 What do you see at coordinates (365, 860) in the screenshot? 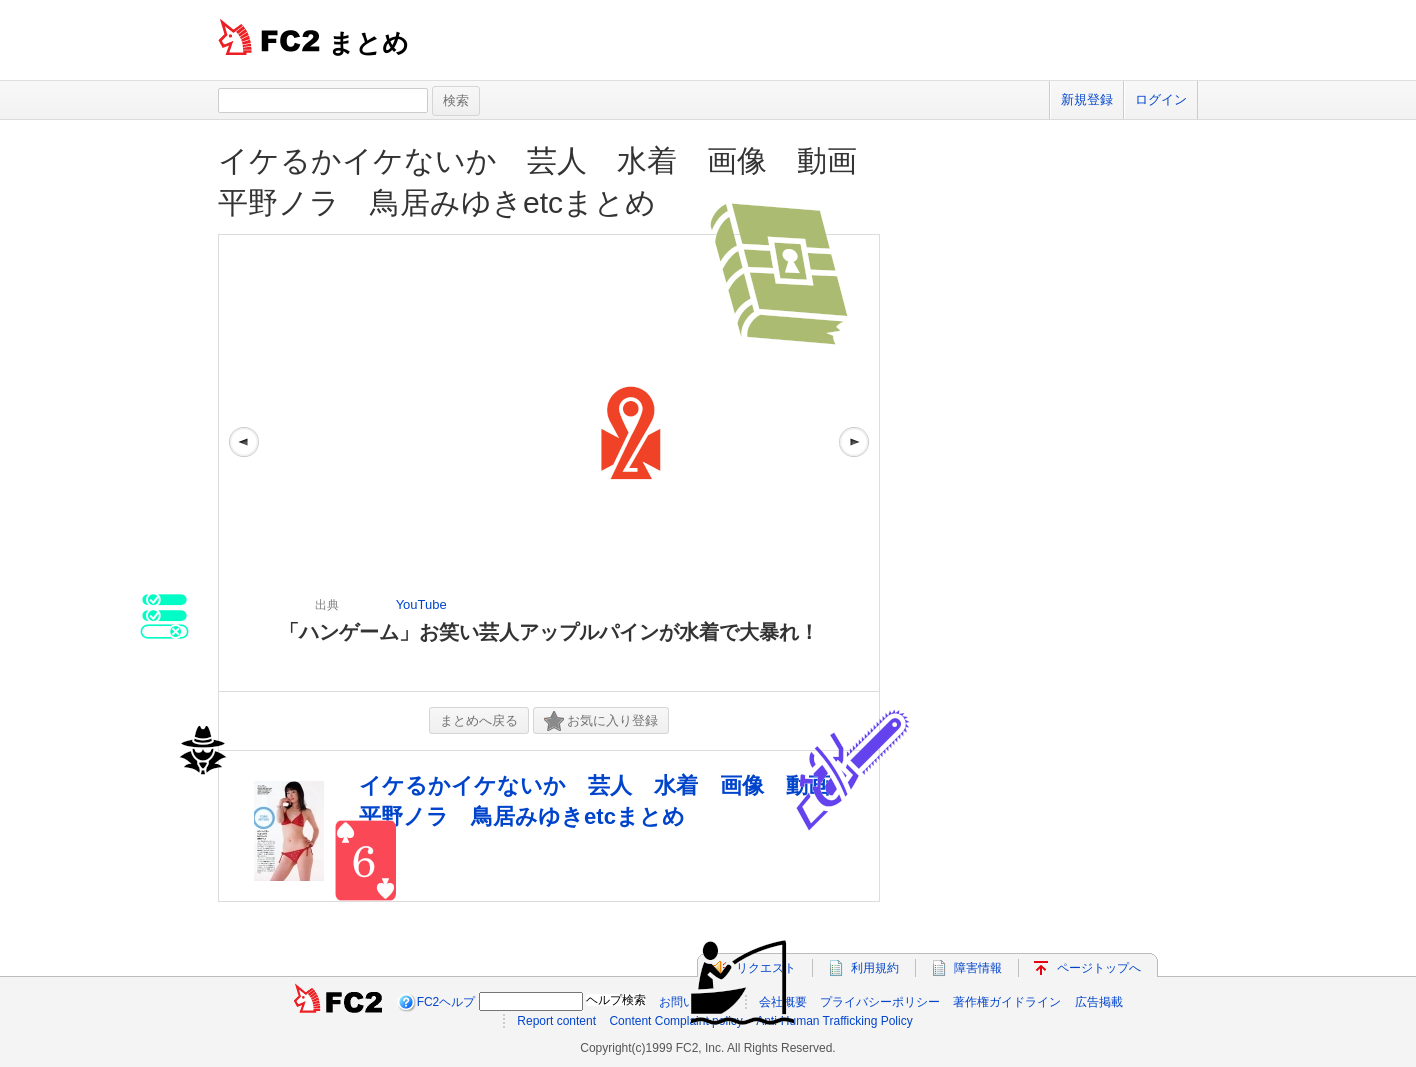
I see `six of spades playing card` at bounding box center [365, 860].